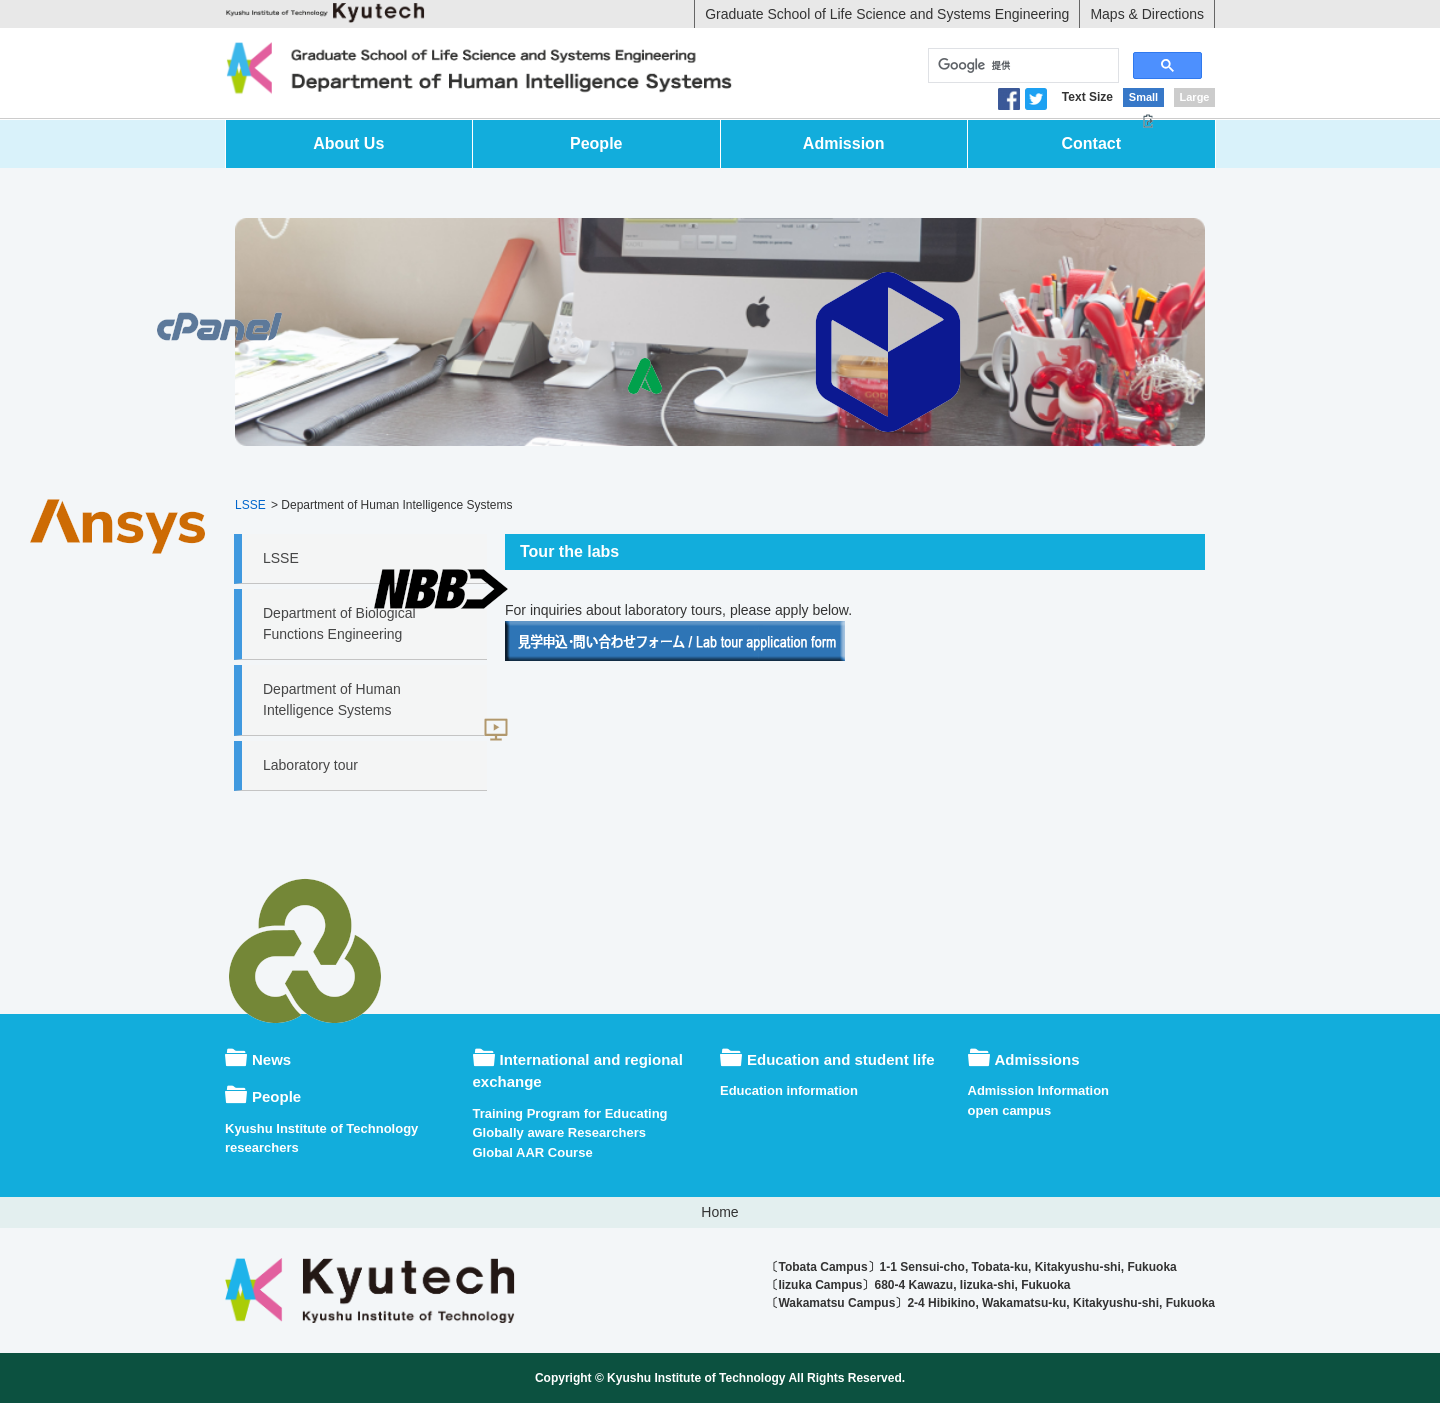 The width and height of the screenshot is (1440, 1403). Describe the element at coordinates (441, 589) in the screenshot. I see `NBB company logo` at that location.